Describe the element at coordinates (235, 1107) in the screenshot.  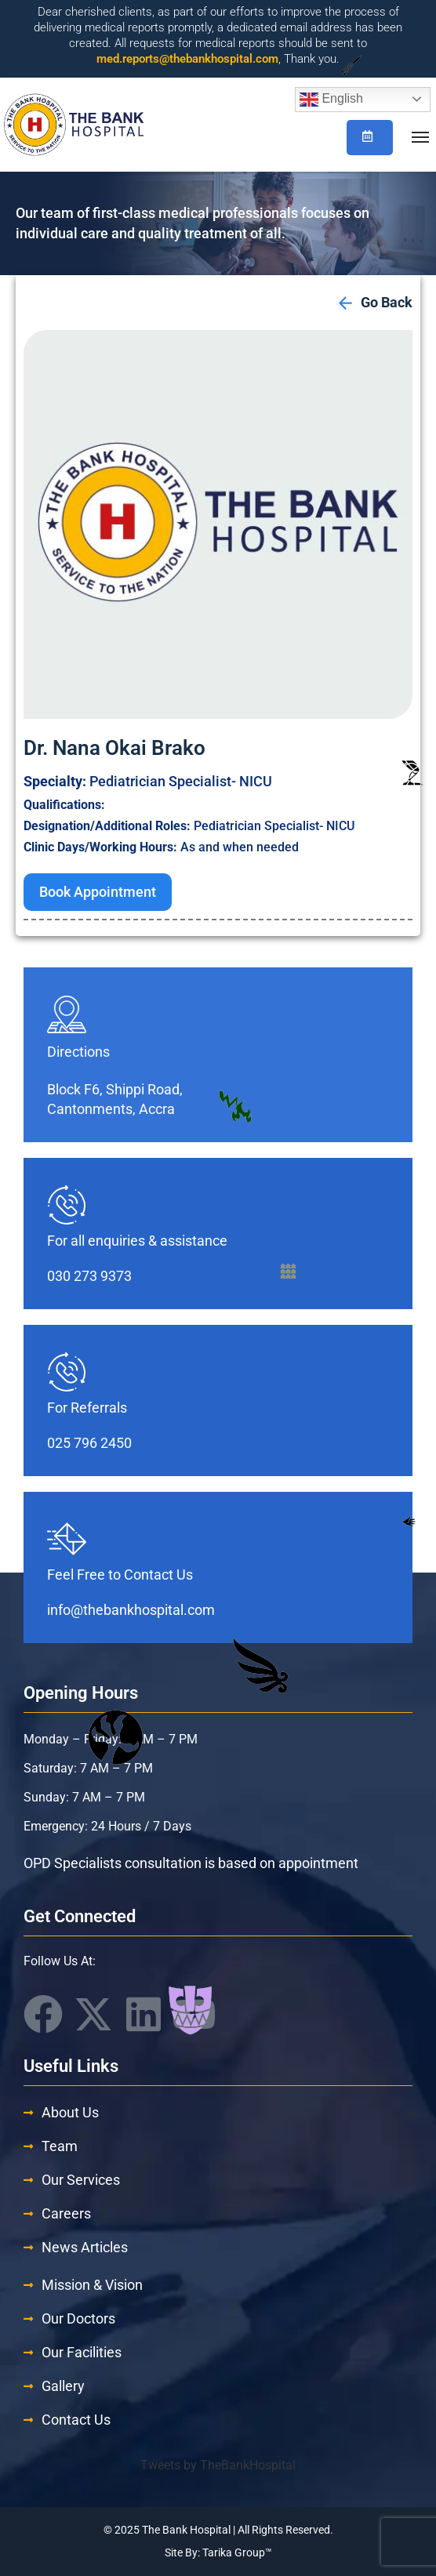
I see `activate lightning fire attack or spell` at that location.